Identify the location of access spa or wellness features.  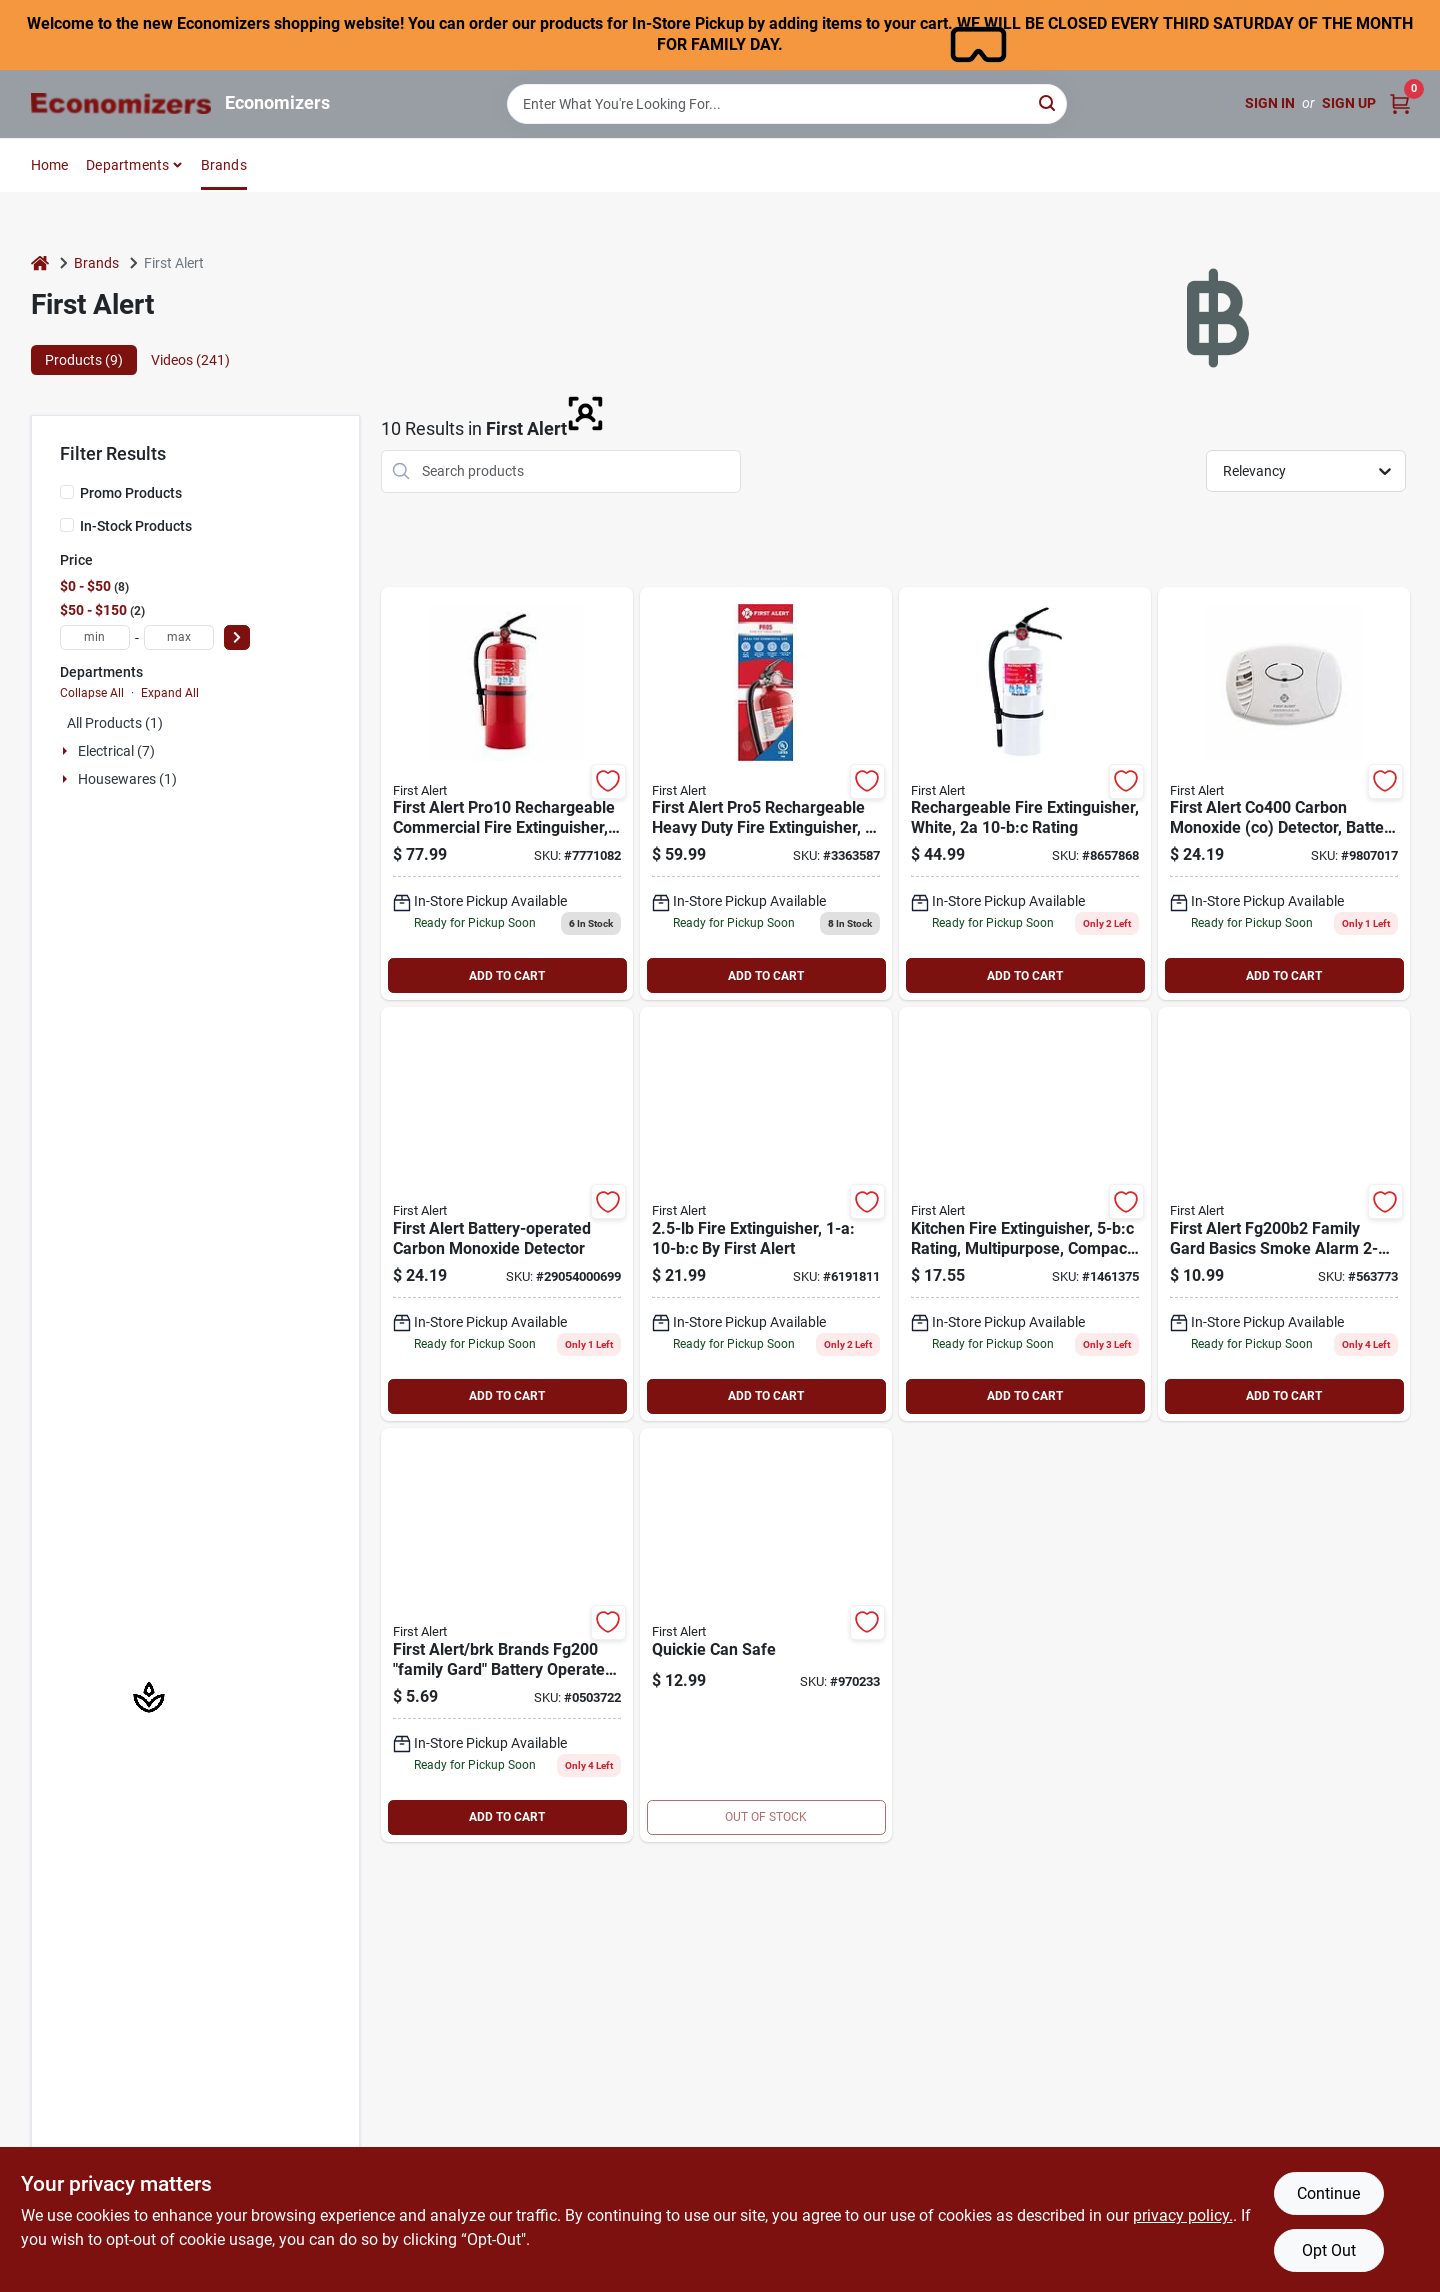
(149, 1697).